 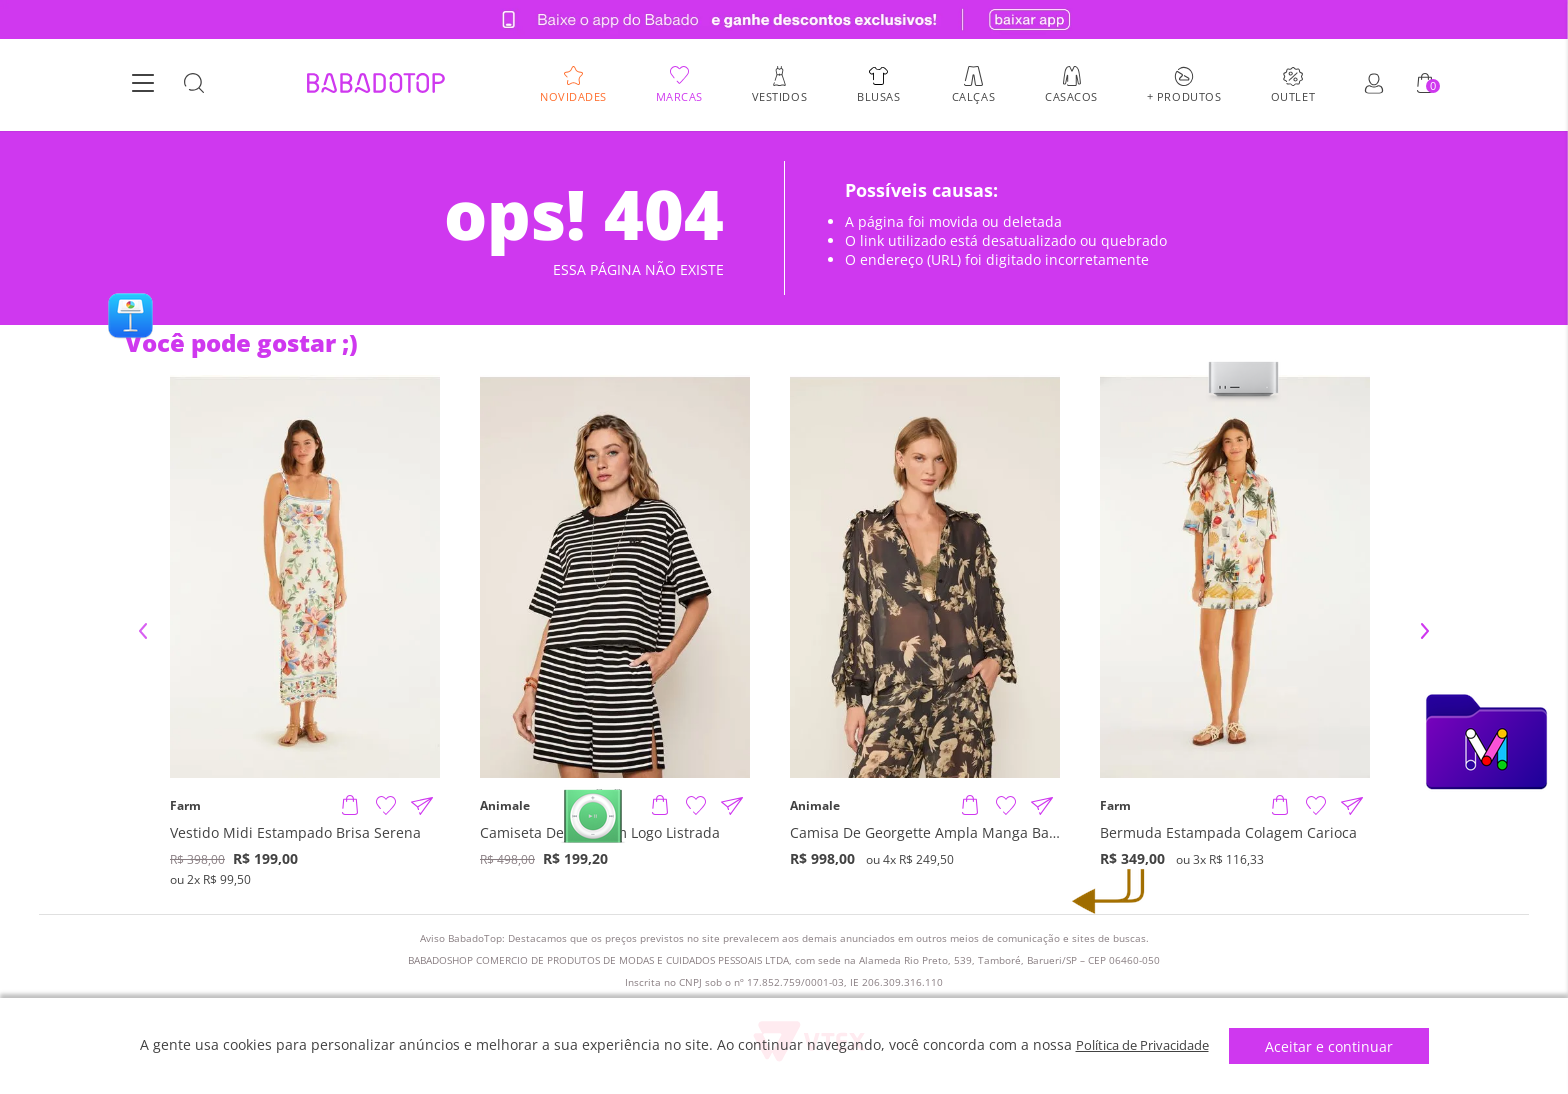 What do you see at coordinates (1243, 377) in the screenshot?
I see `mac studio desktop computer` at bounding box center [1243, 377].